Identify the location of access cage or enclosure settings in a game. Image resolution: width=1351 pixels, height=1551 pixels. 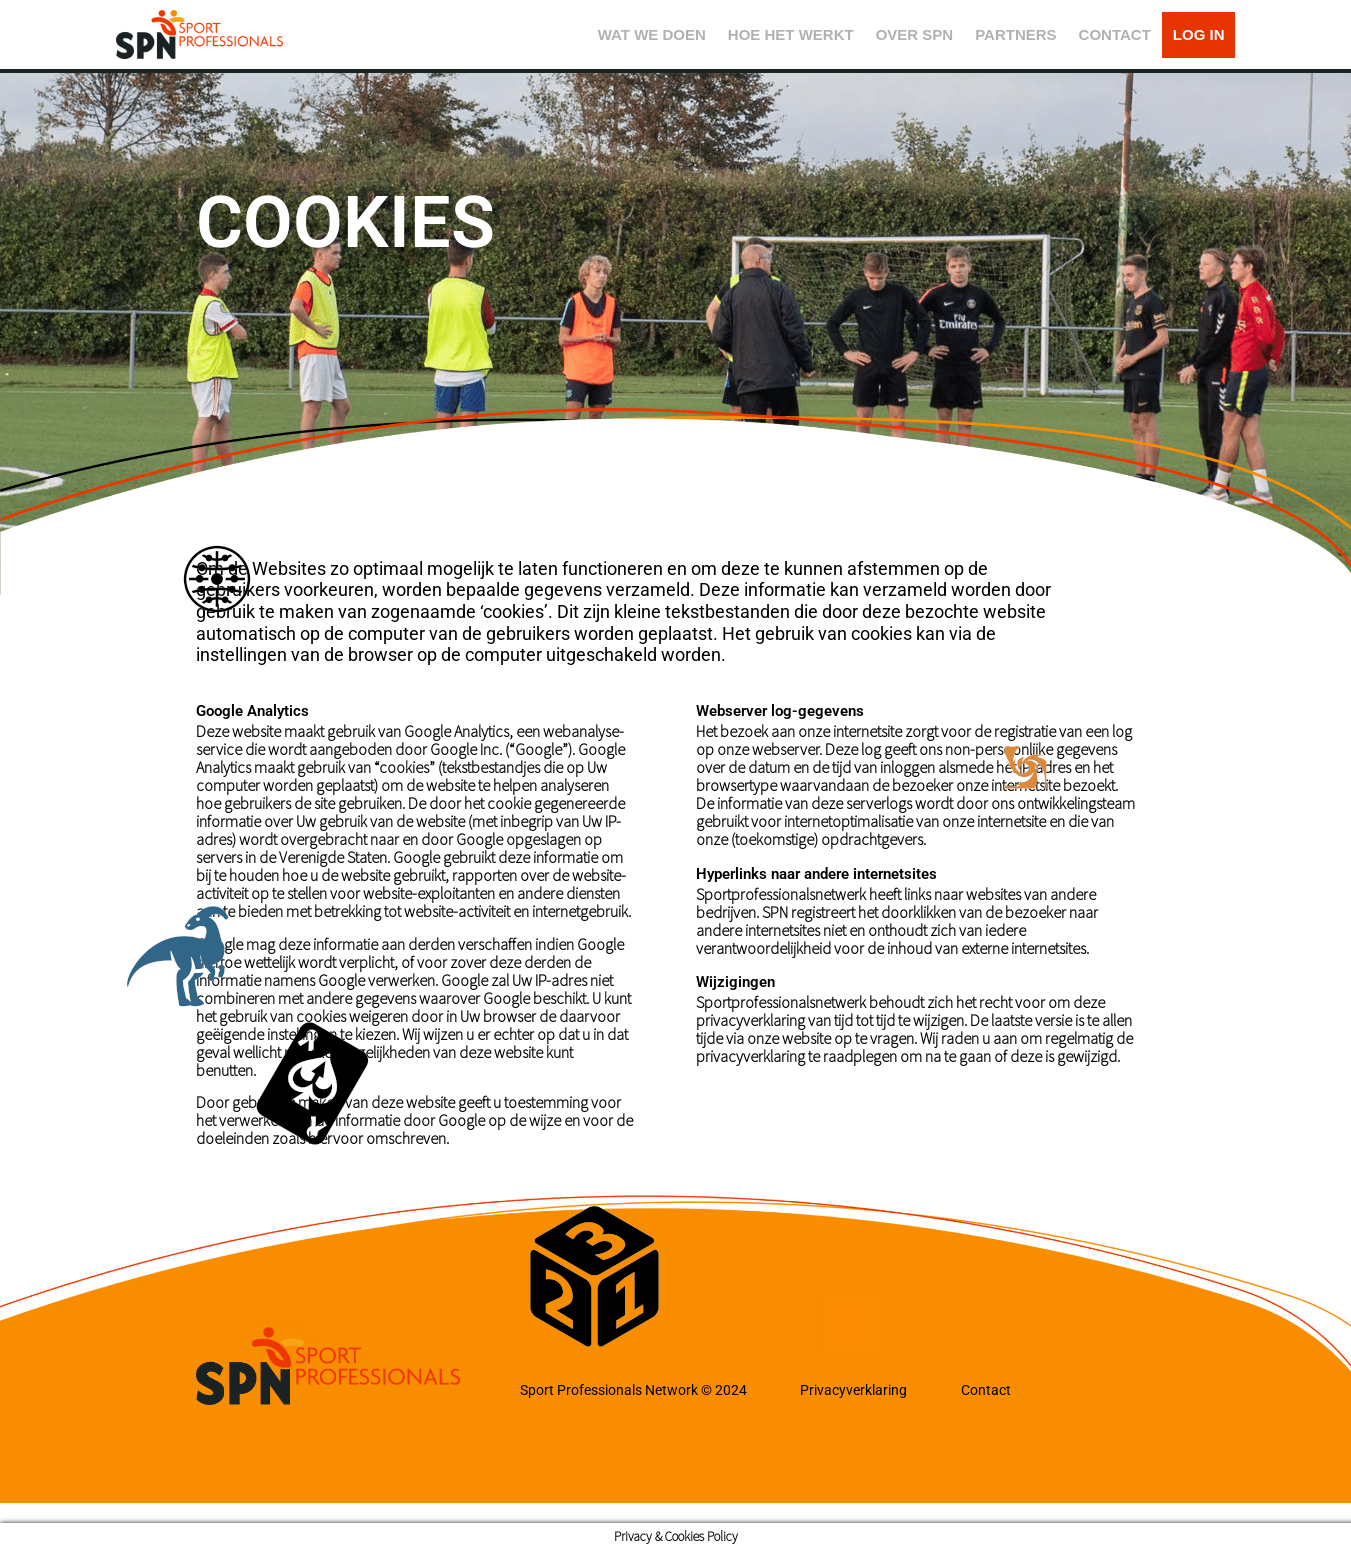
(217, 579).